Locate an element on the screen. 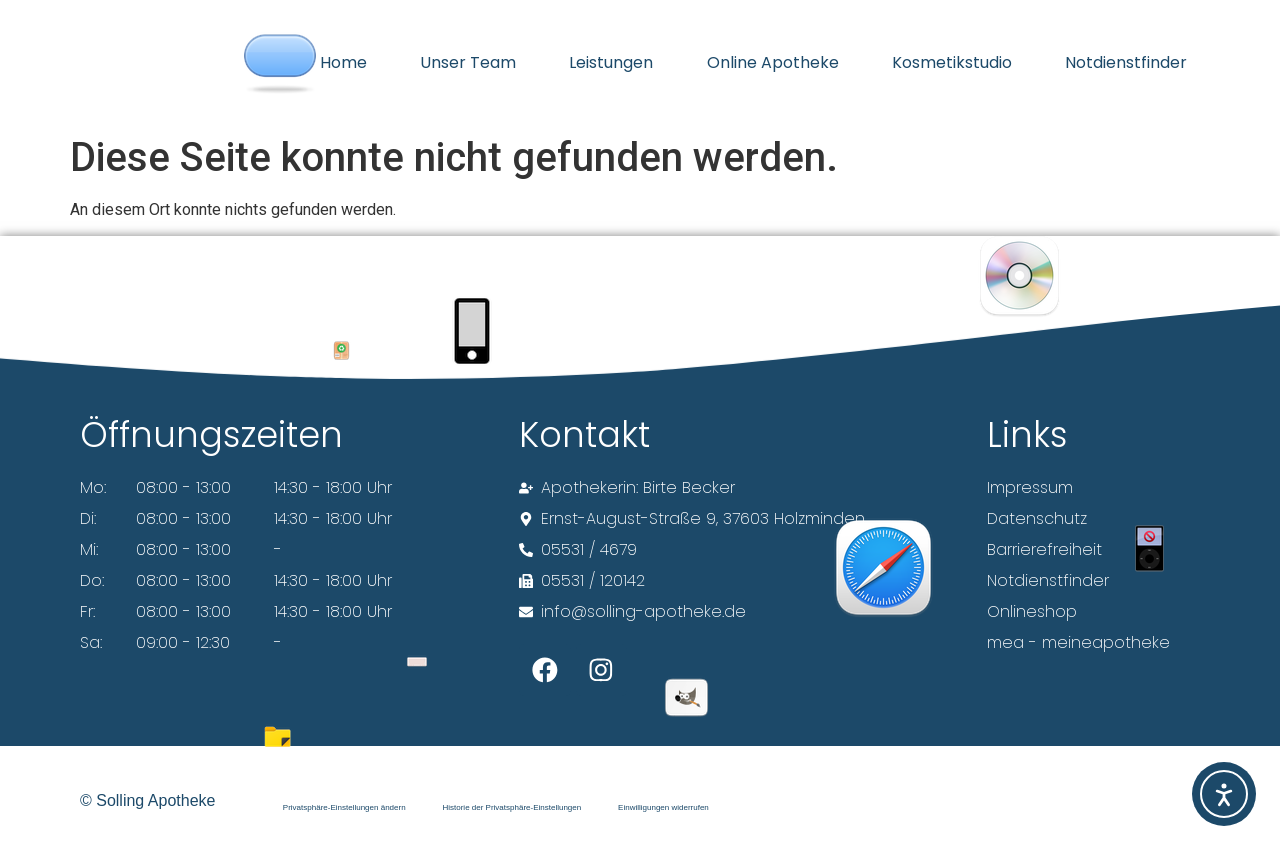 This screenshot has height=850, width=1280. open a GIMP project file is located at coordinates (686, 696).